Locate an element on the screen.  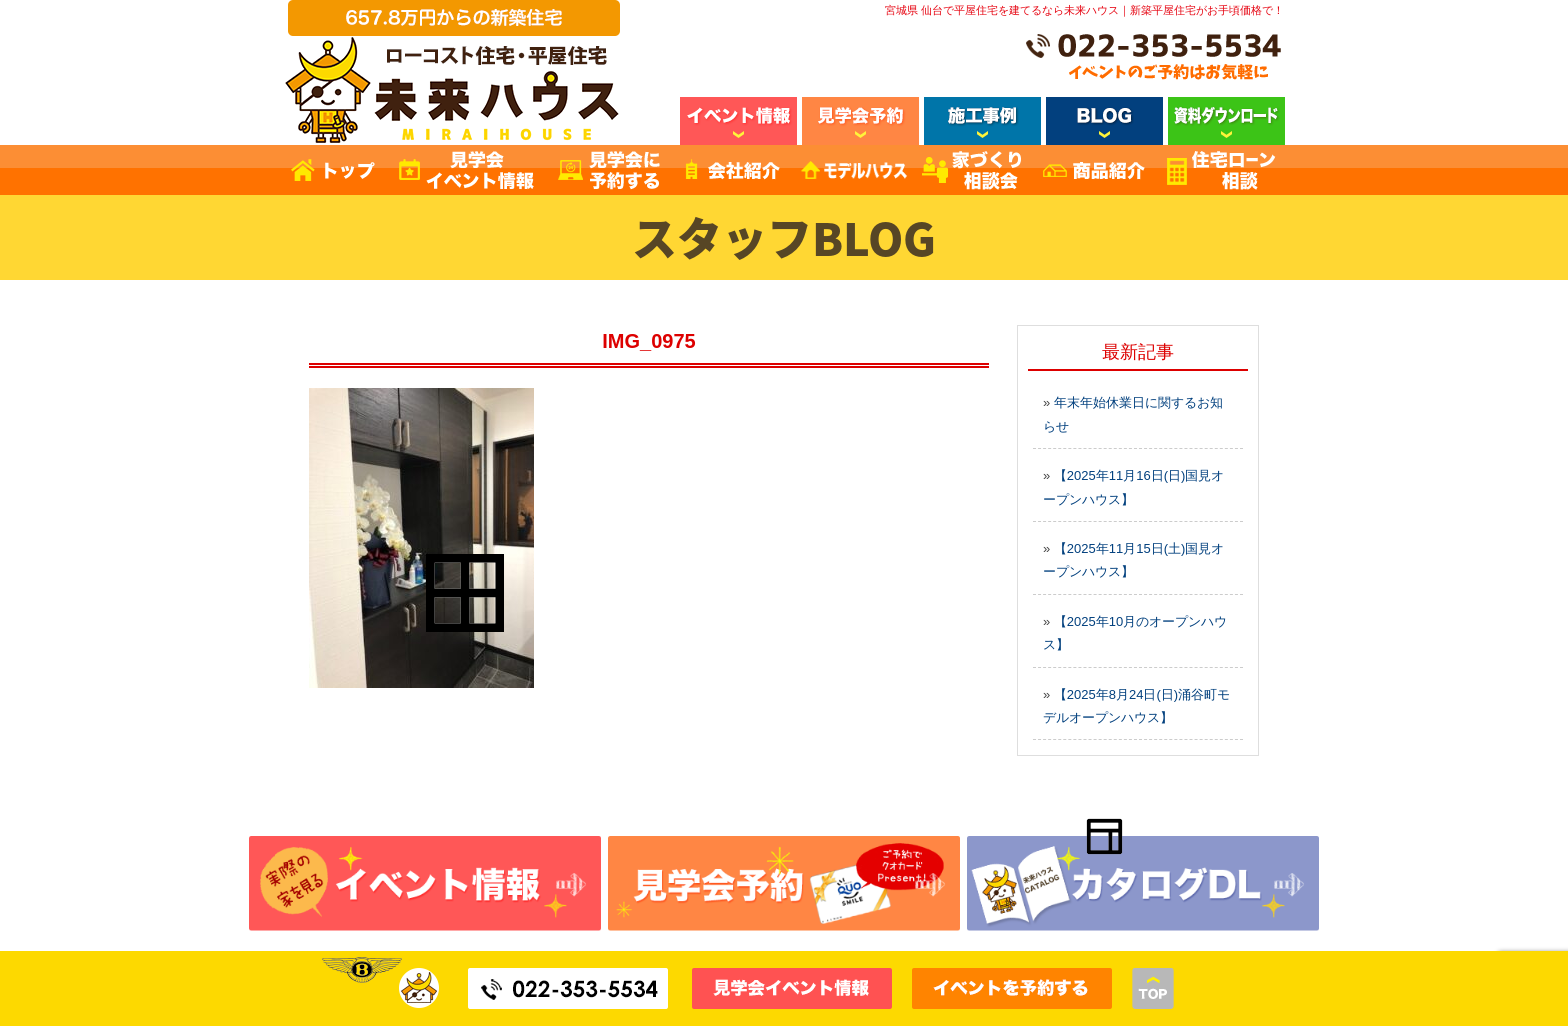
change page layout options is located at coordinates (1104, 836).